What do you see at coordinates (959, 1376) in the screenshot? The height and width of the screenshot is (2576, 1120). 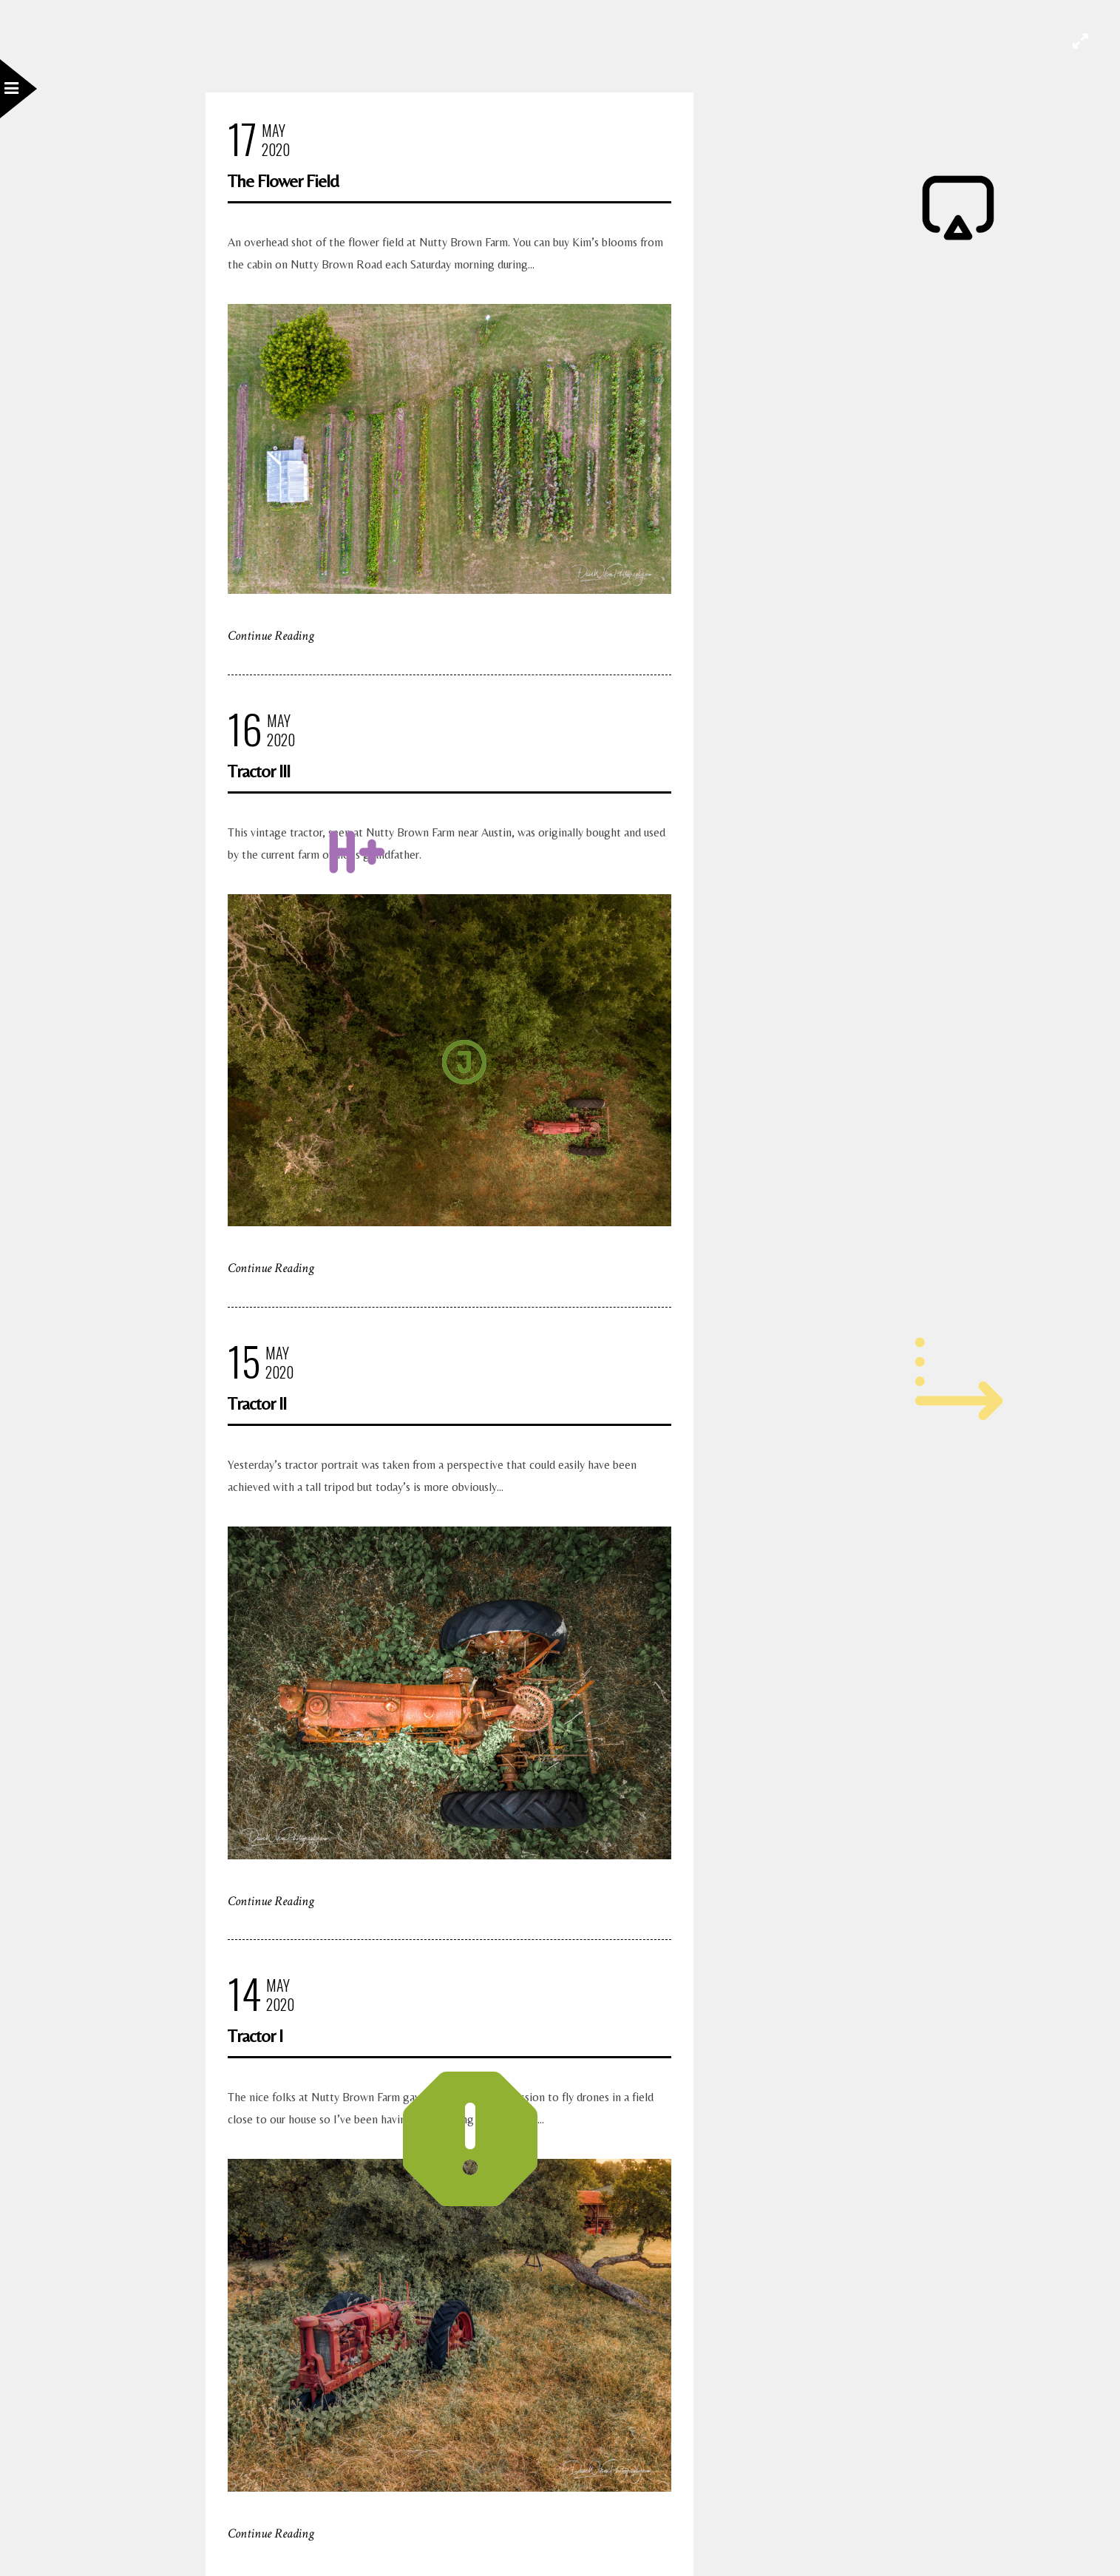 I see `set or view the x-axis in a chart or graph` at bounding box center [959, 1376].